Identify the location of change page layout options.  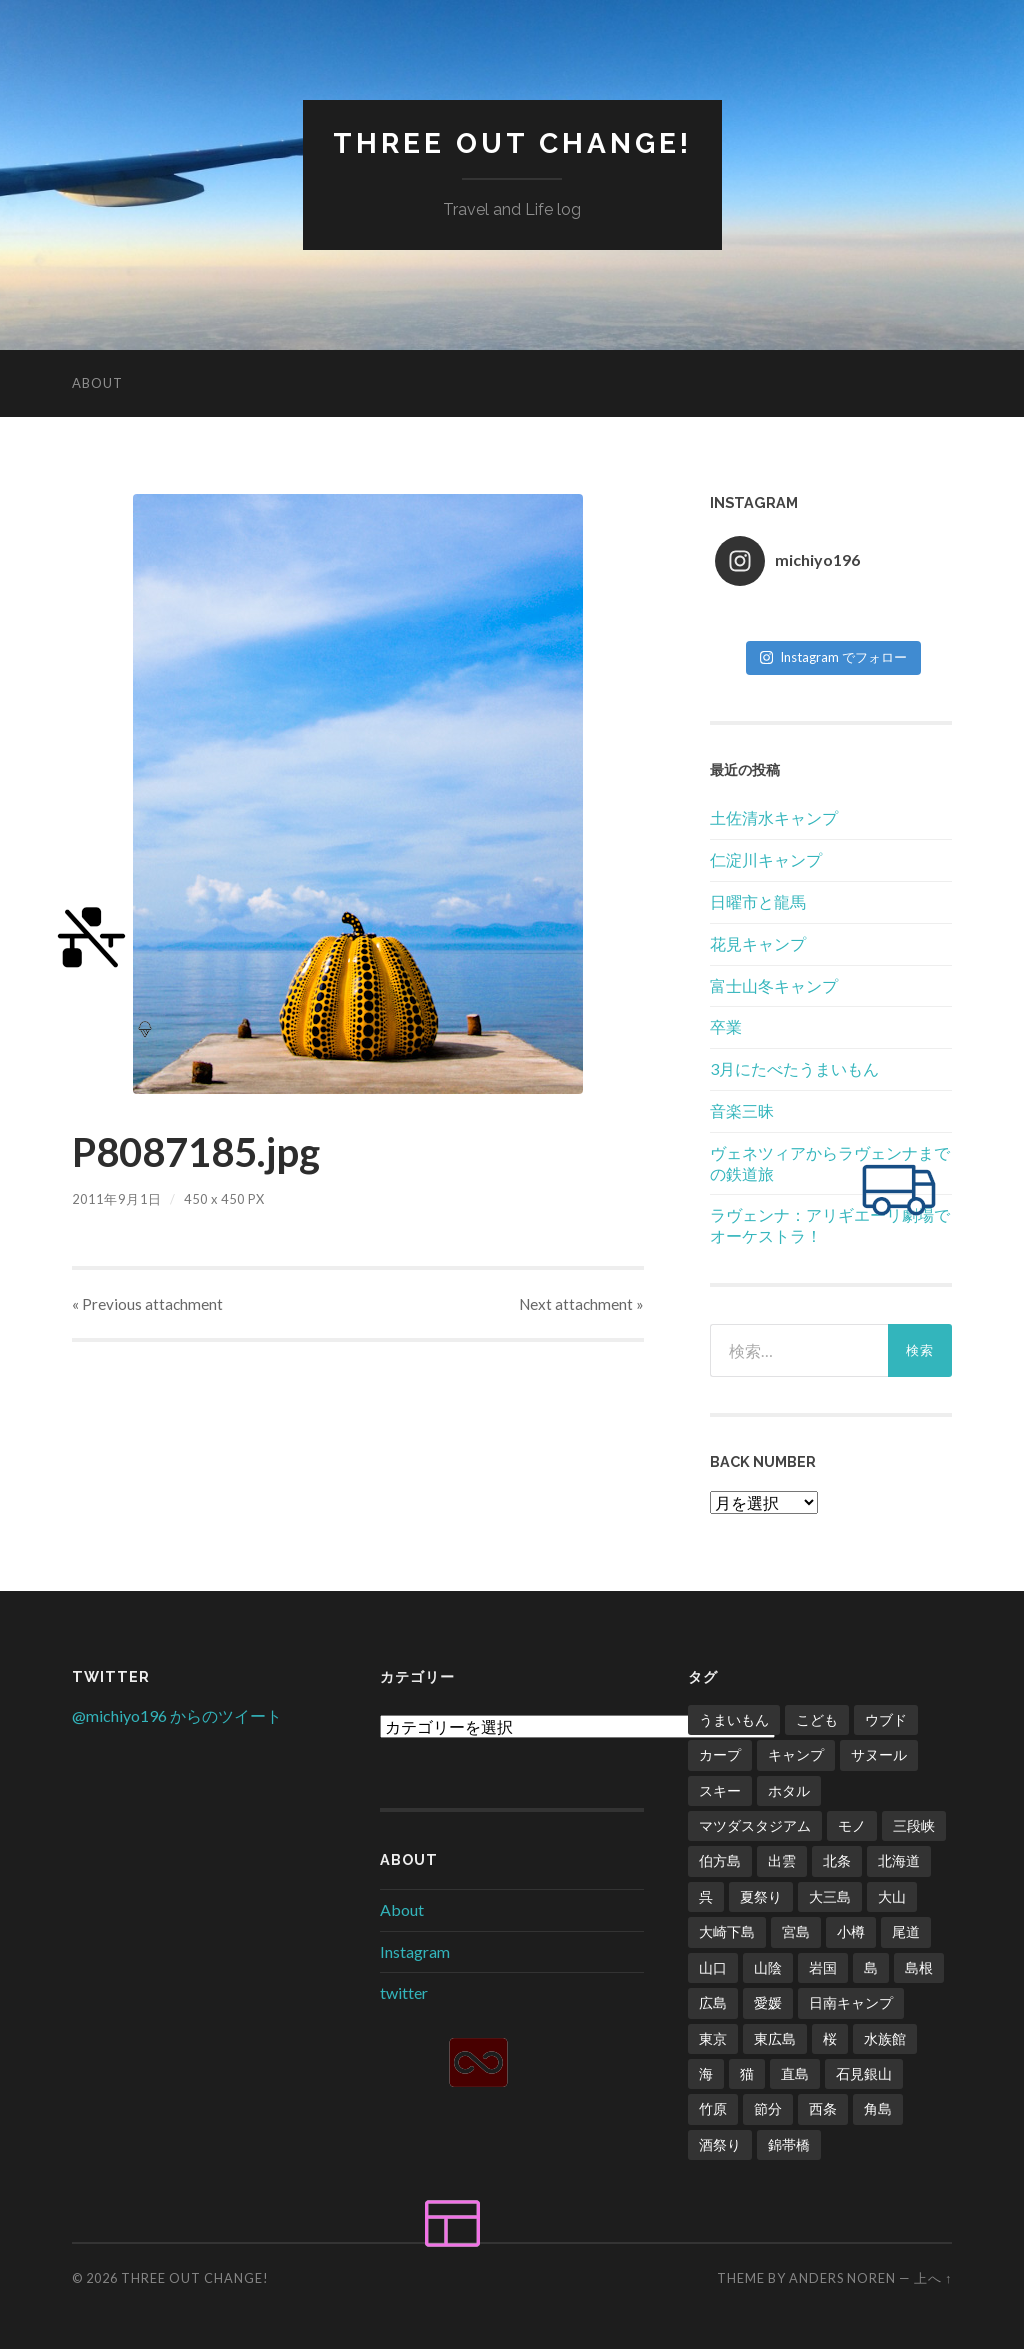
(452, 2223).